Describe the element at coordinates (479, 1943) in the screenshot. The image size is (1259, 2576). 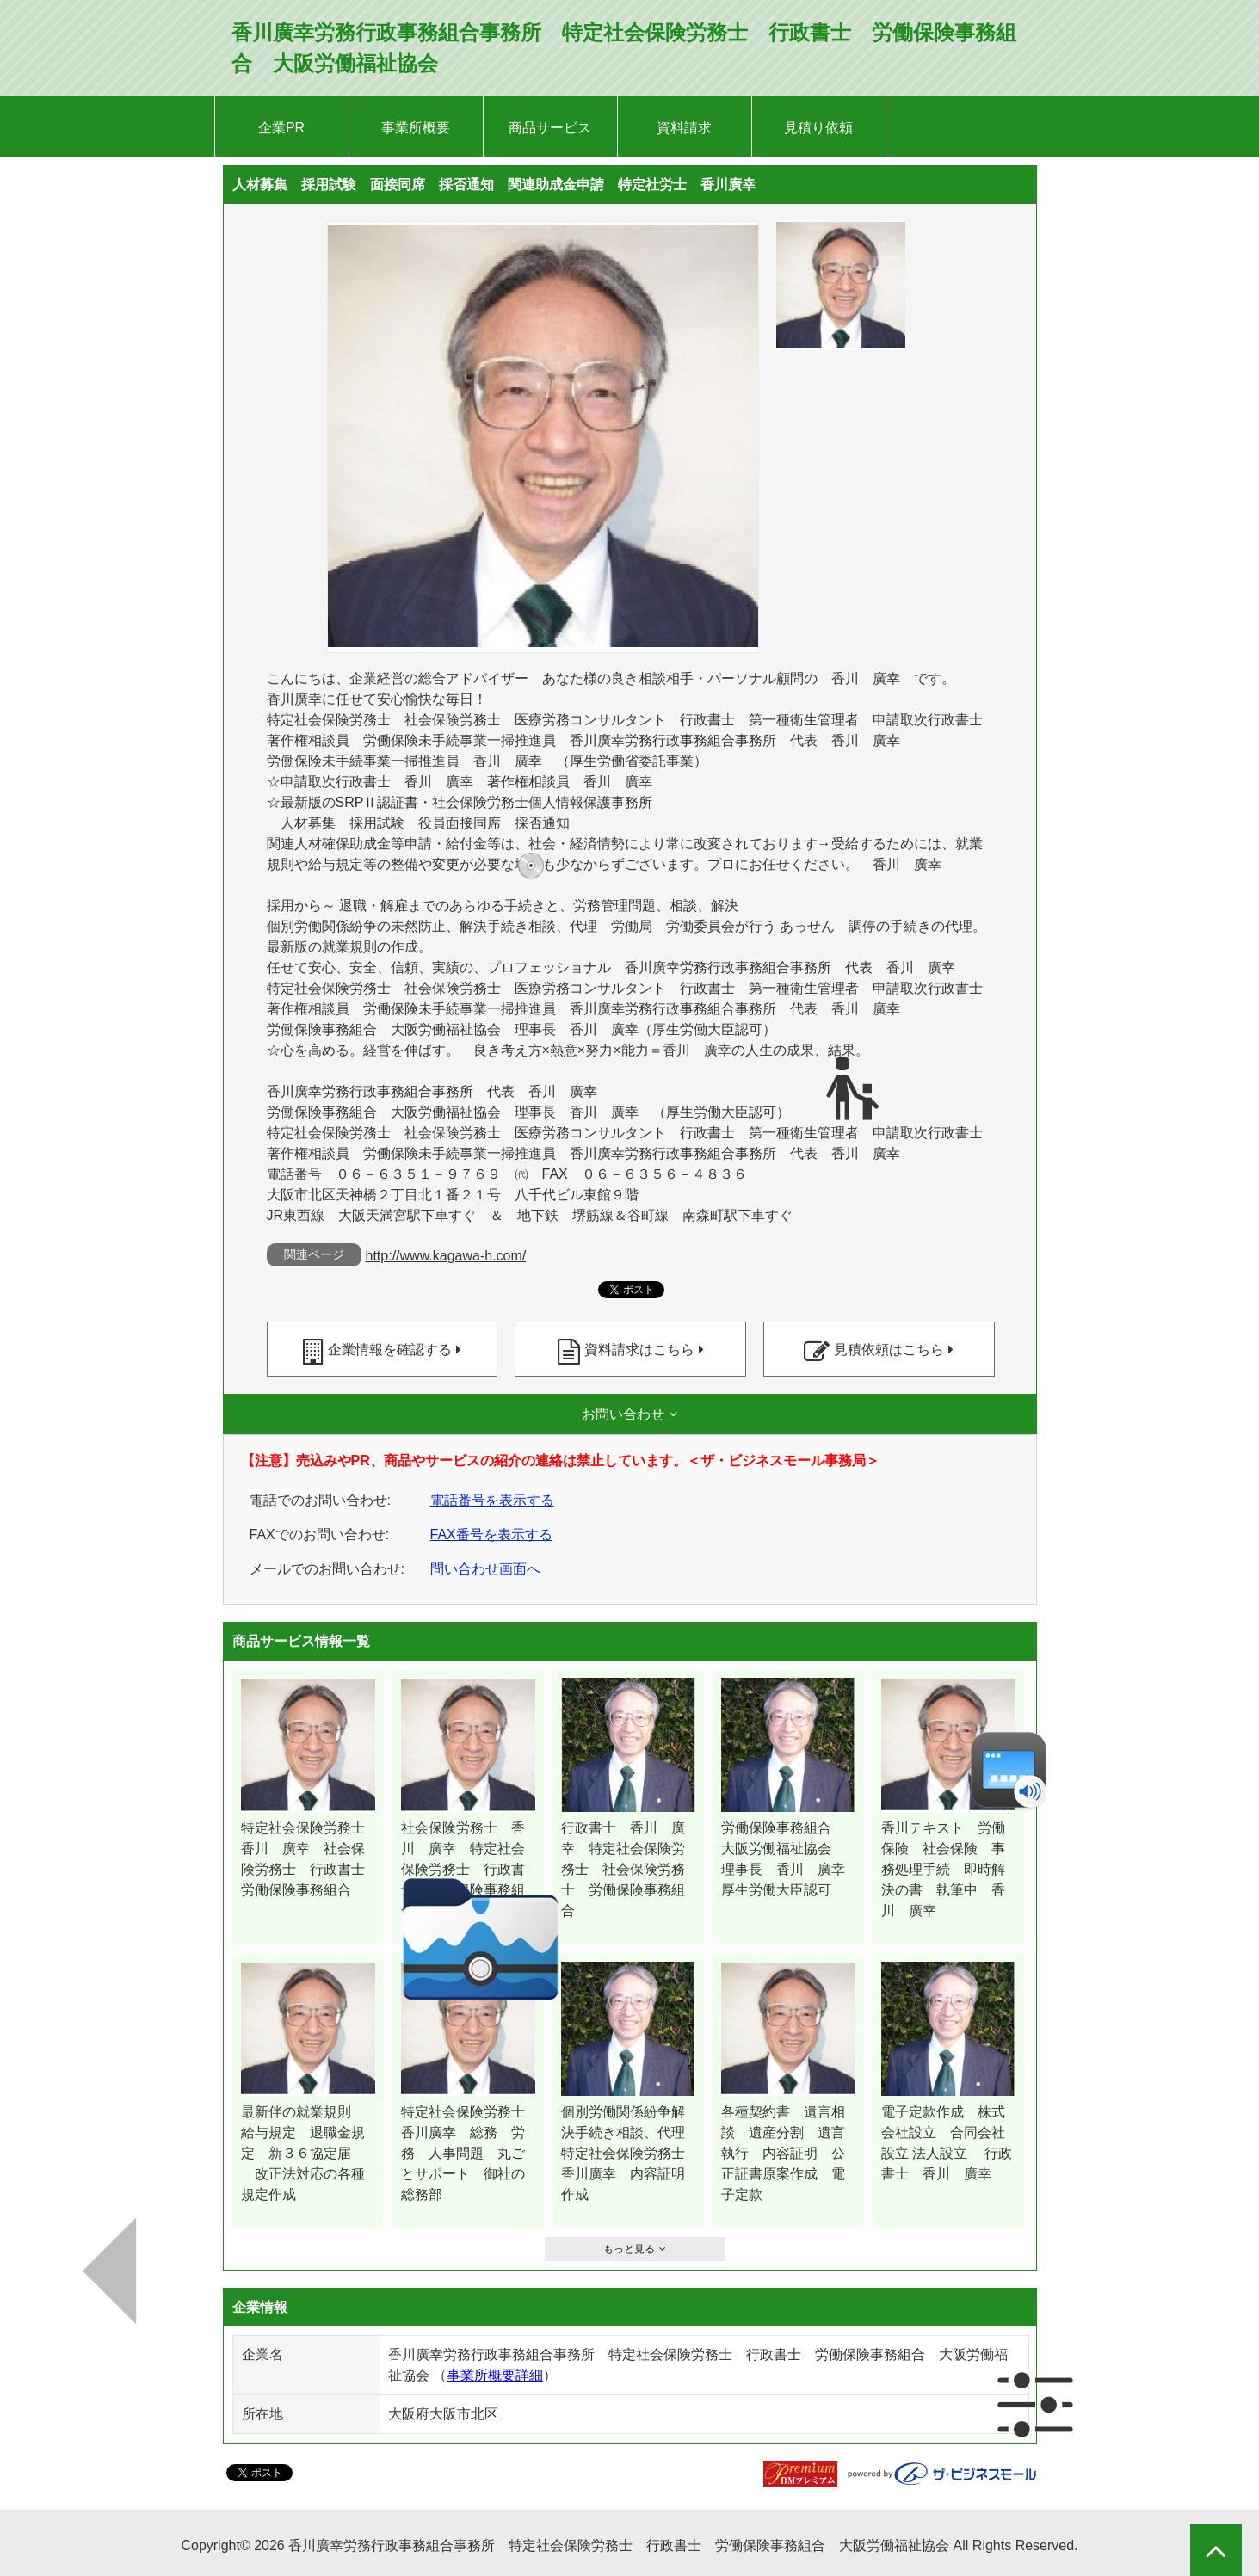
I see `folder for pokémon dive ball themed content` at that location.